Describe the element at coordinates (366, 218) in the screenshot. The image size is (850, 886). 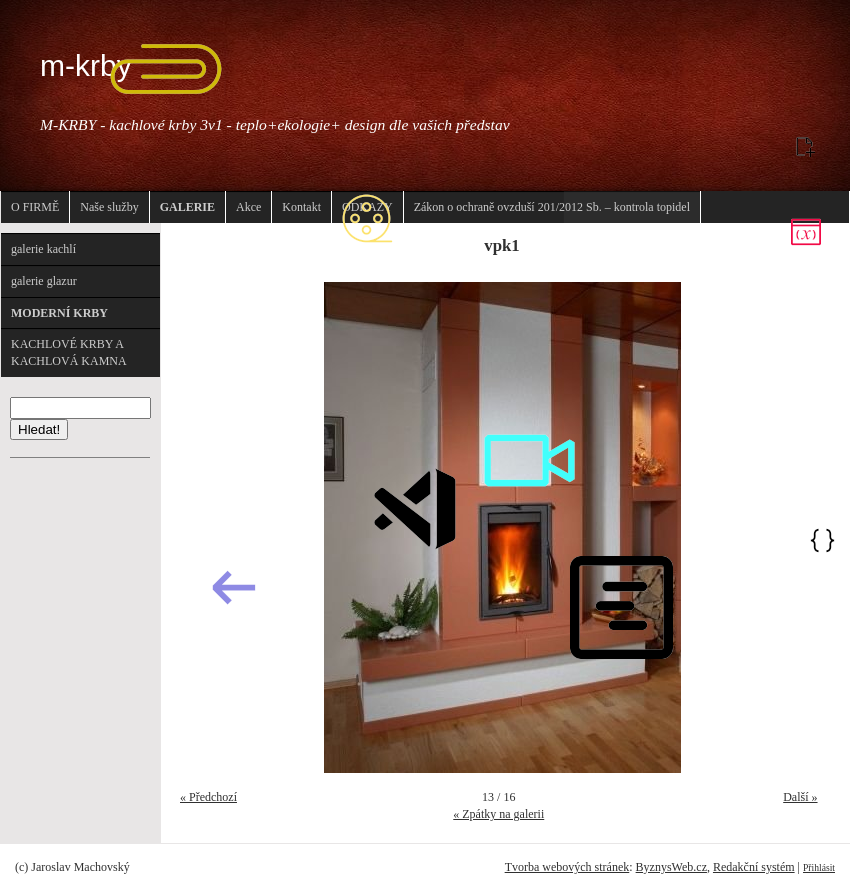
I see `access video or movie library` at that location.